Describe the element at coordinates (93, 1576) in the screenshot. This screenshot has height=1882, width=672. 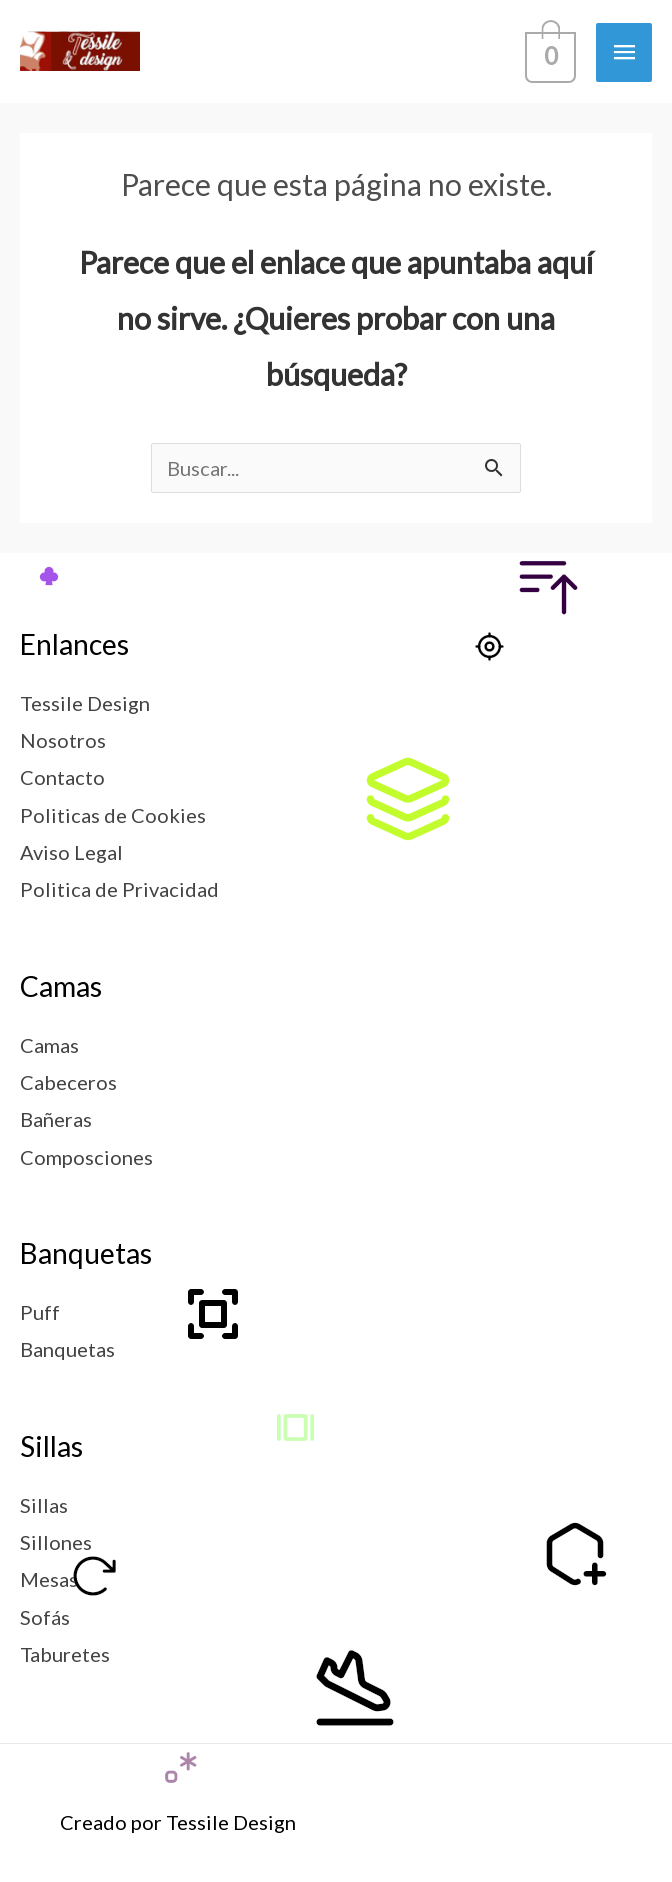
I see `refresh or reload content` at that location.